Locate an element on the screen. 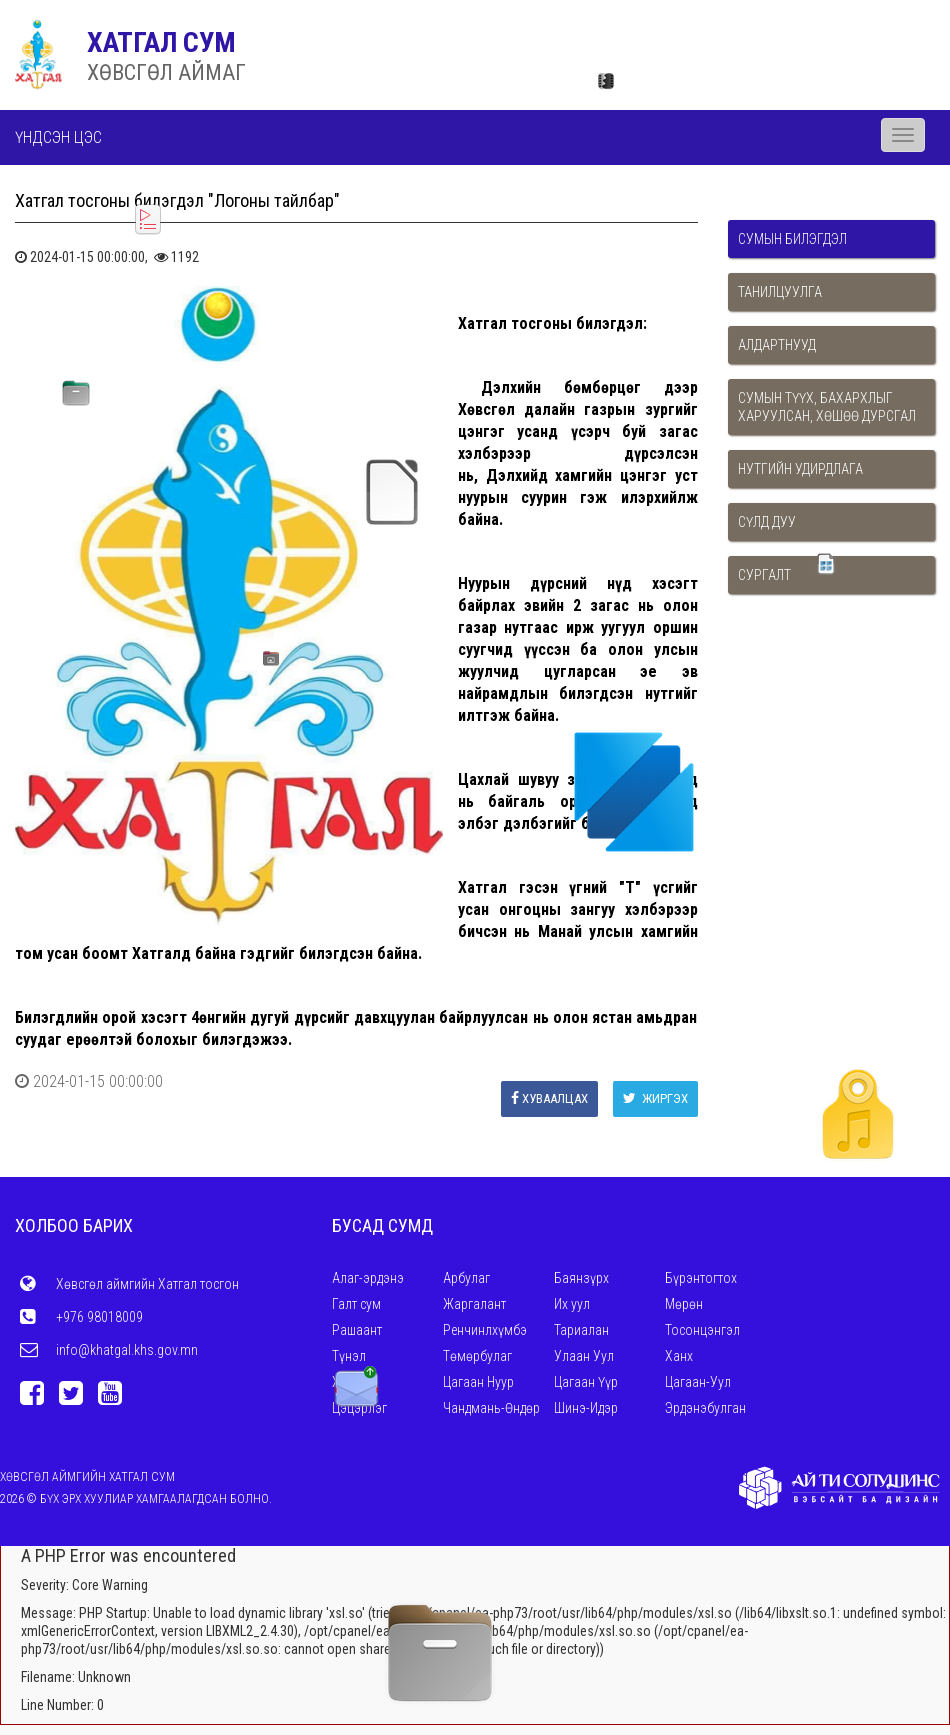  open pictures folder is located at coordinates (271, 658).